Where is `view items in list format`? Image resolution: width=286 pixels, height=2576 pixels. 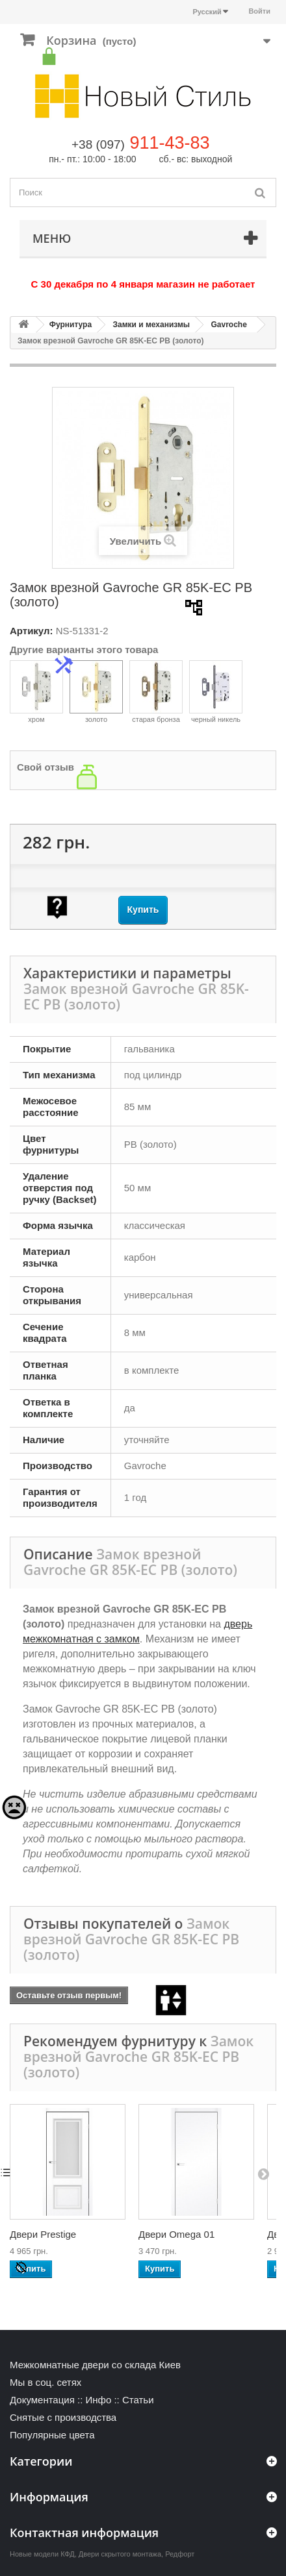 view items in list format is located at coordinates (5, 2172).